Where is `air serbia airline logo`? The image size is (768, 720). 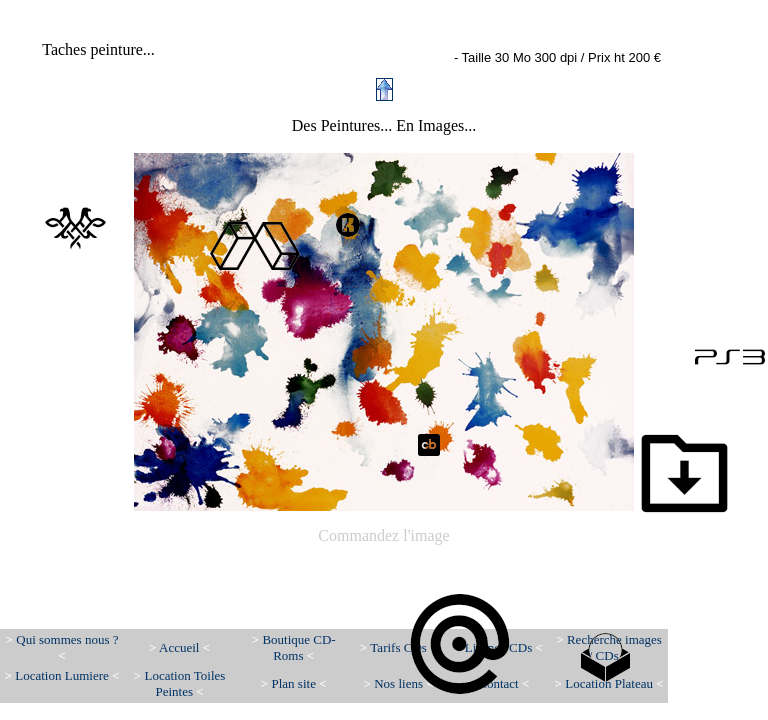
air serbia airline logo is located at coordinates (75, 228).